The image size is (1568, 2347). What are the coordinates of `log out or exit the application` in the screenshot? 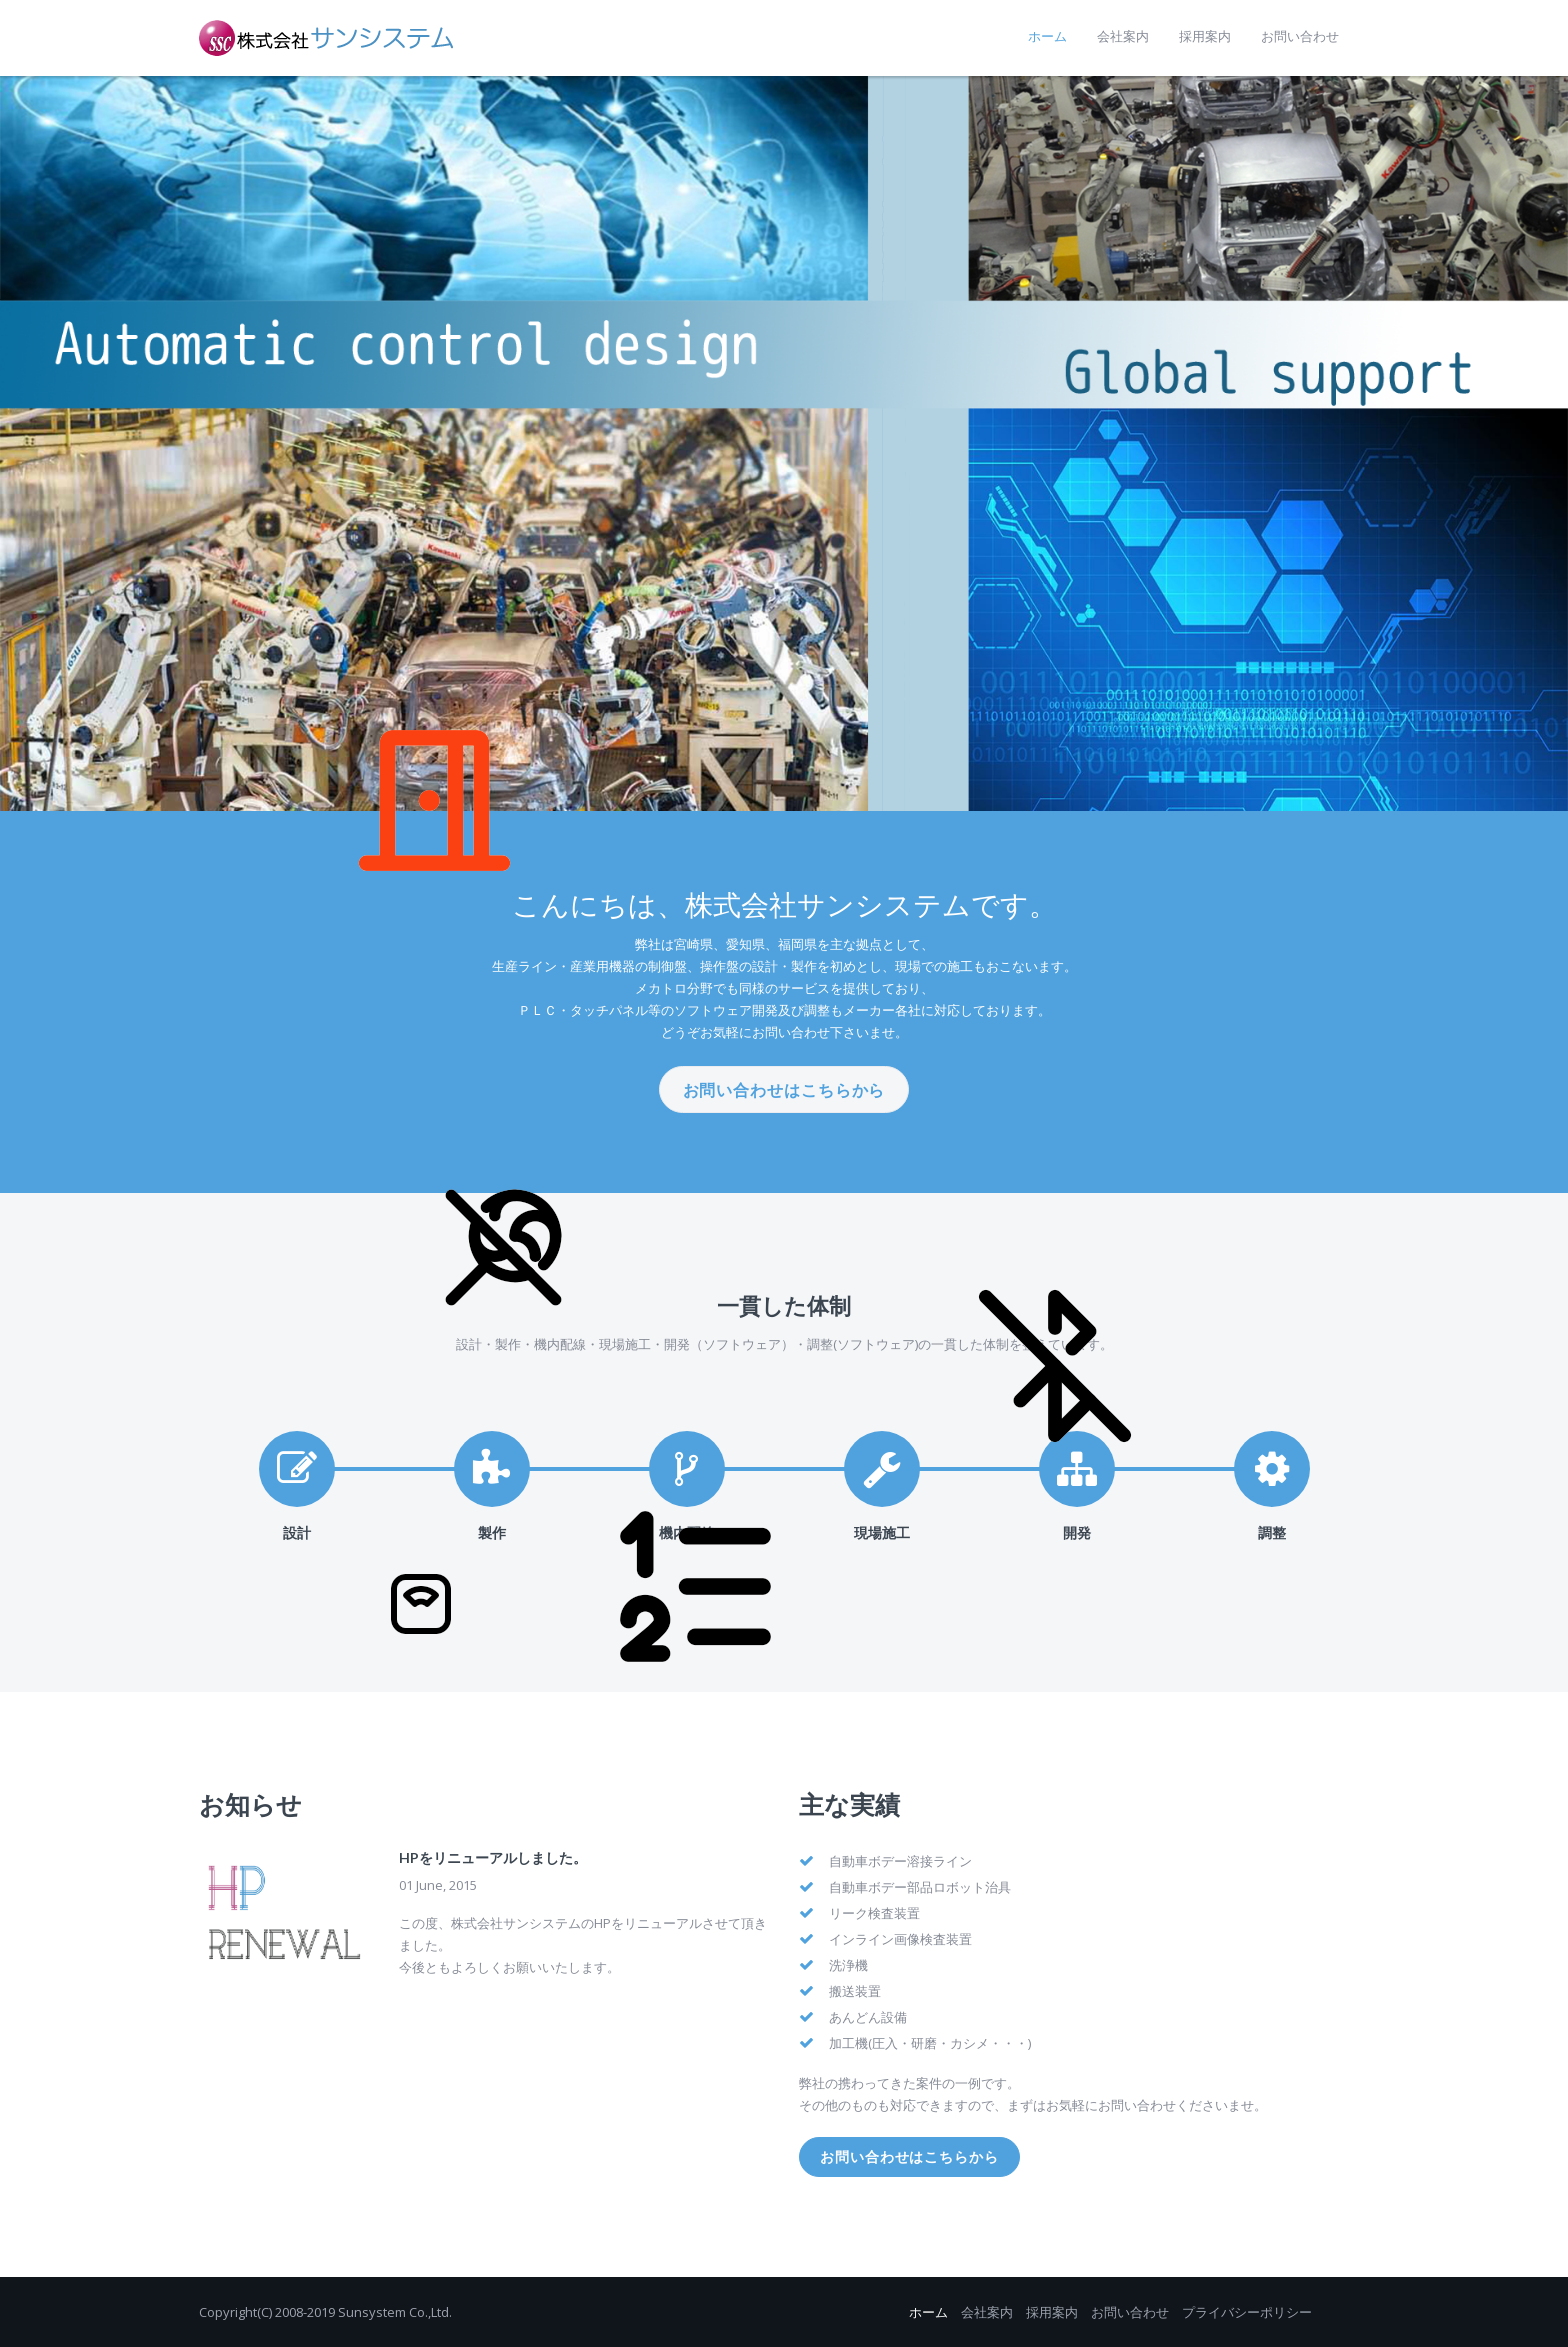 It's located at (434, 800).